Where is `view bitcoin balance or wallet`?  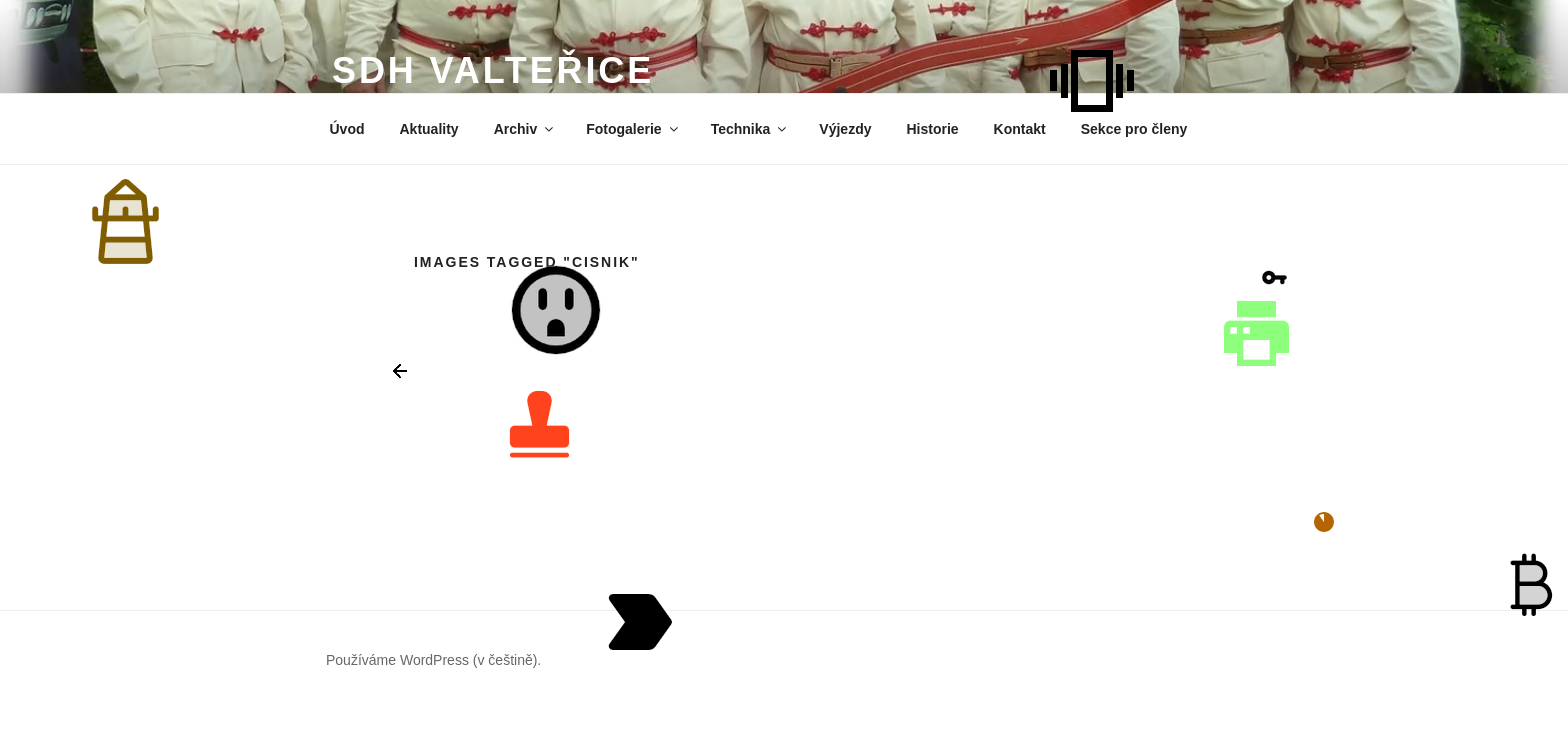 view bitcoin balance or wallet is located at coordinates (1529, 586).